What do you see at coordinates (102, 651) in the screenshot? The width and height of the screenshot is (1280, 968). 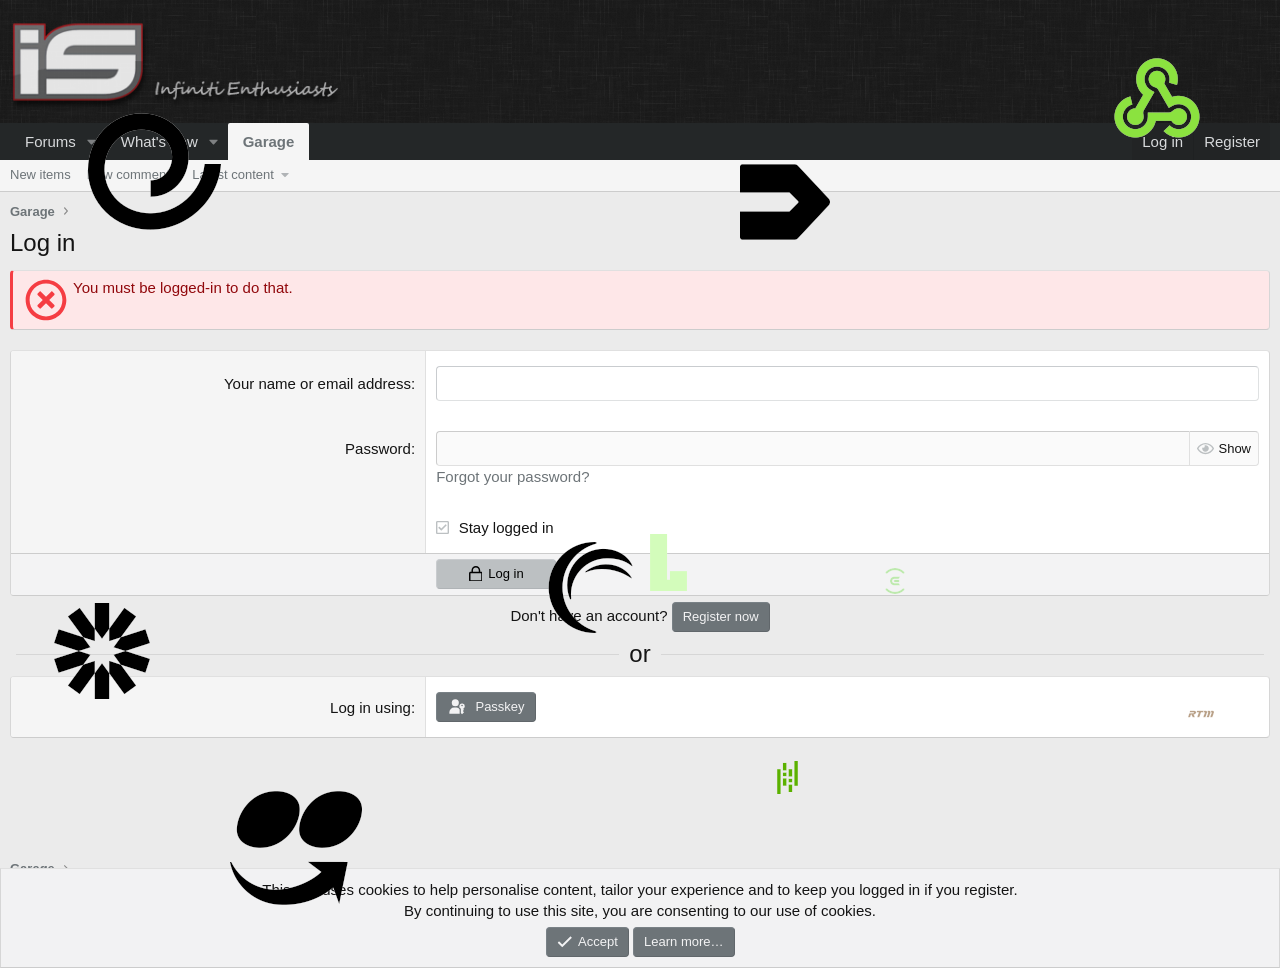 I see `JSON Web Tokens (JWT) technology or integration` at bounding box center [102, 651].